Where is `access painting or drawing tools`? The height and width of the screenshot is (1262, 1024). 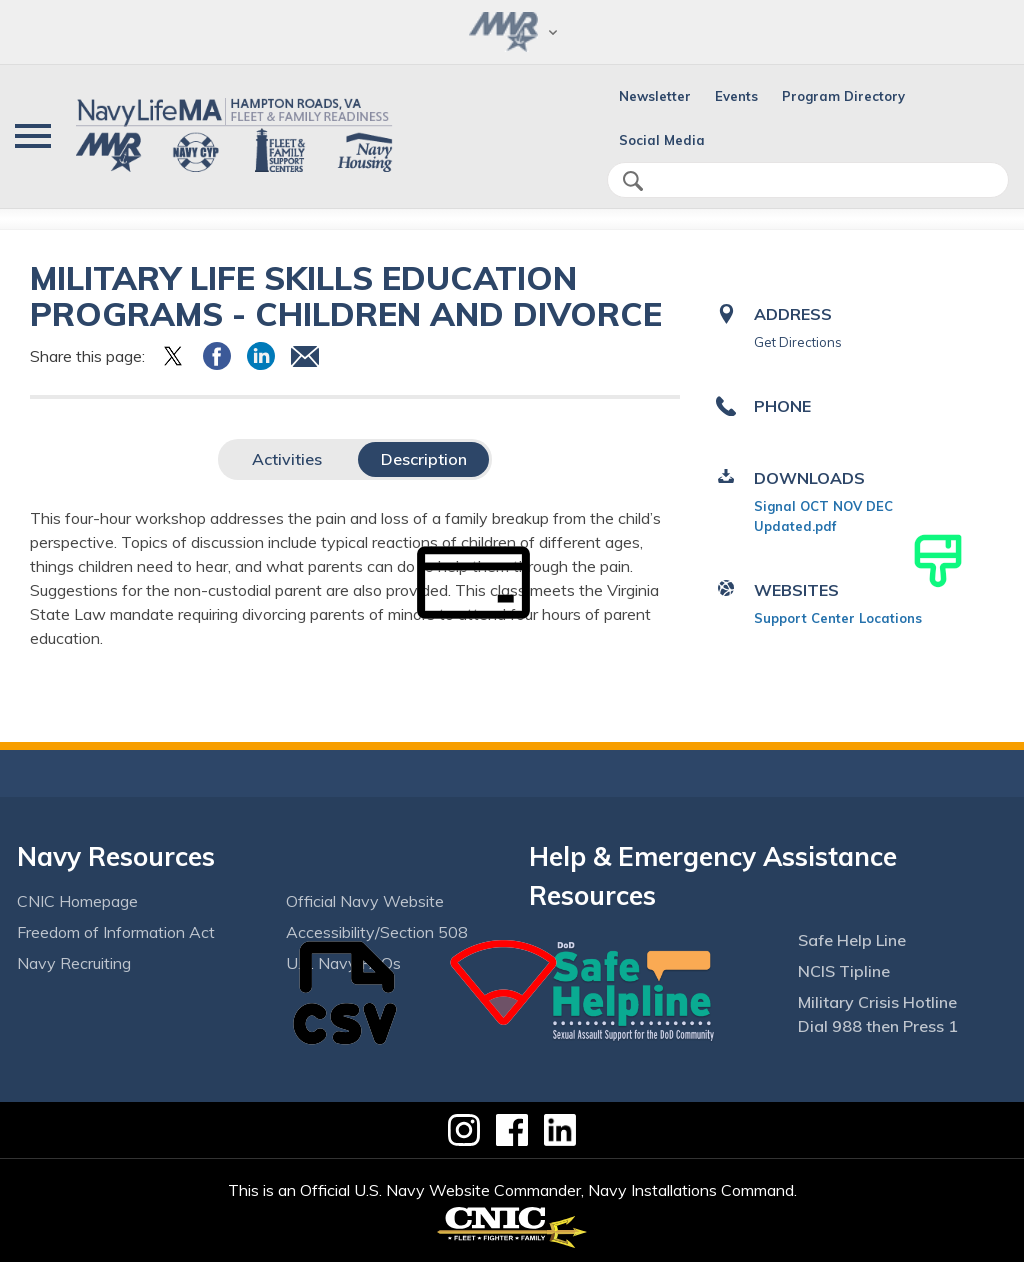 access painting or drawing tools is located at coordinates (938, 560).